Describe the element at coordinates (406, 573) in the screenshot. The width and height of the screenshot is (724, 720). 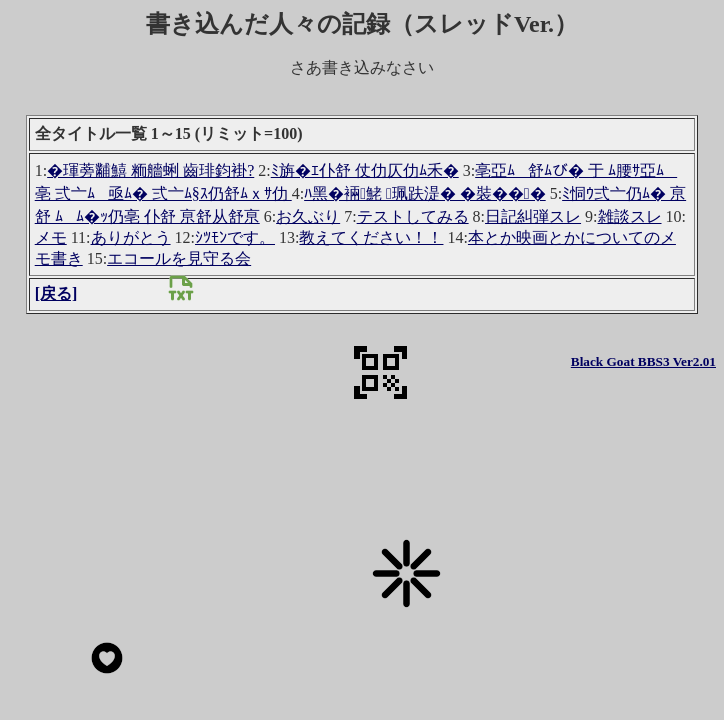
I see `connect to Zapier automation platform` at that location.